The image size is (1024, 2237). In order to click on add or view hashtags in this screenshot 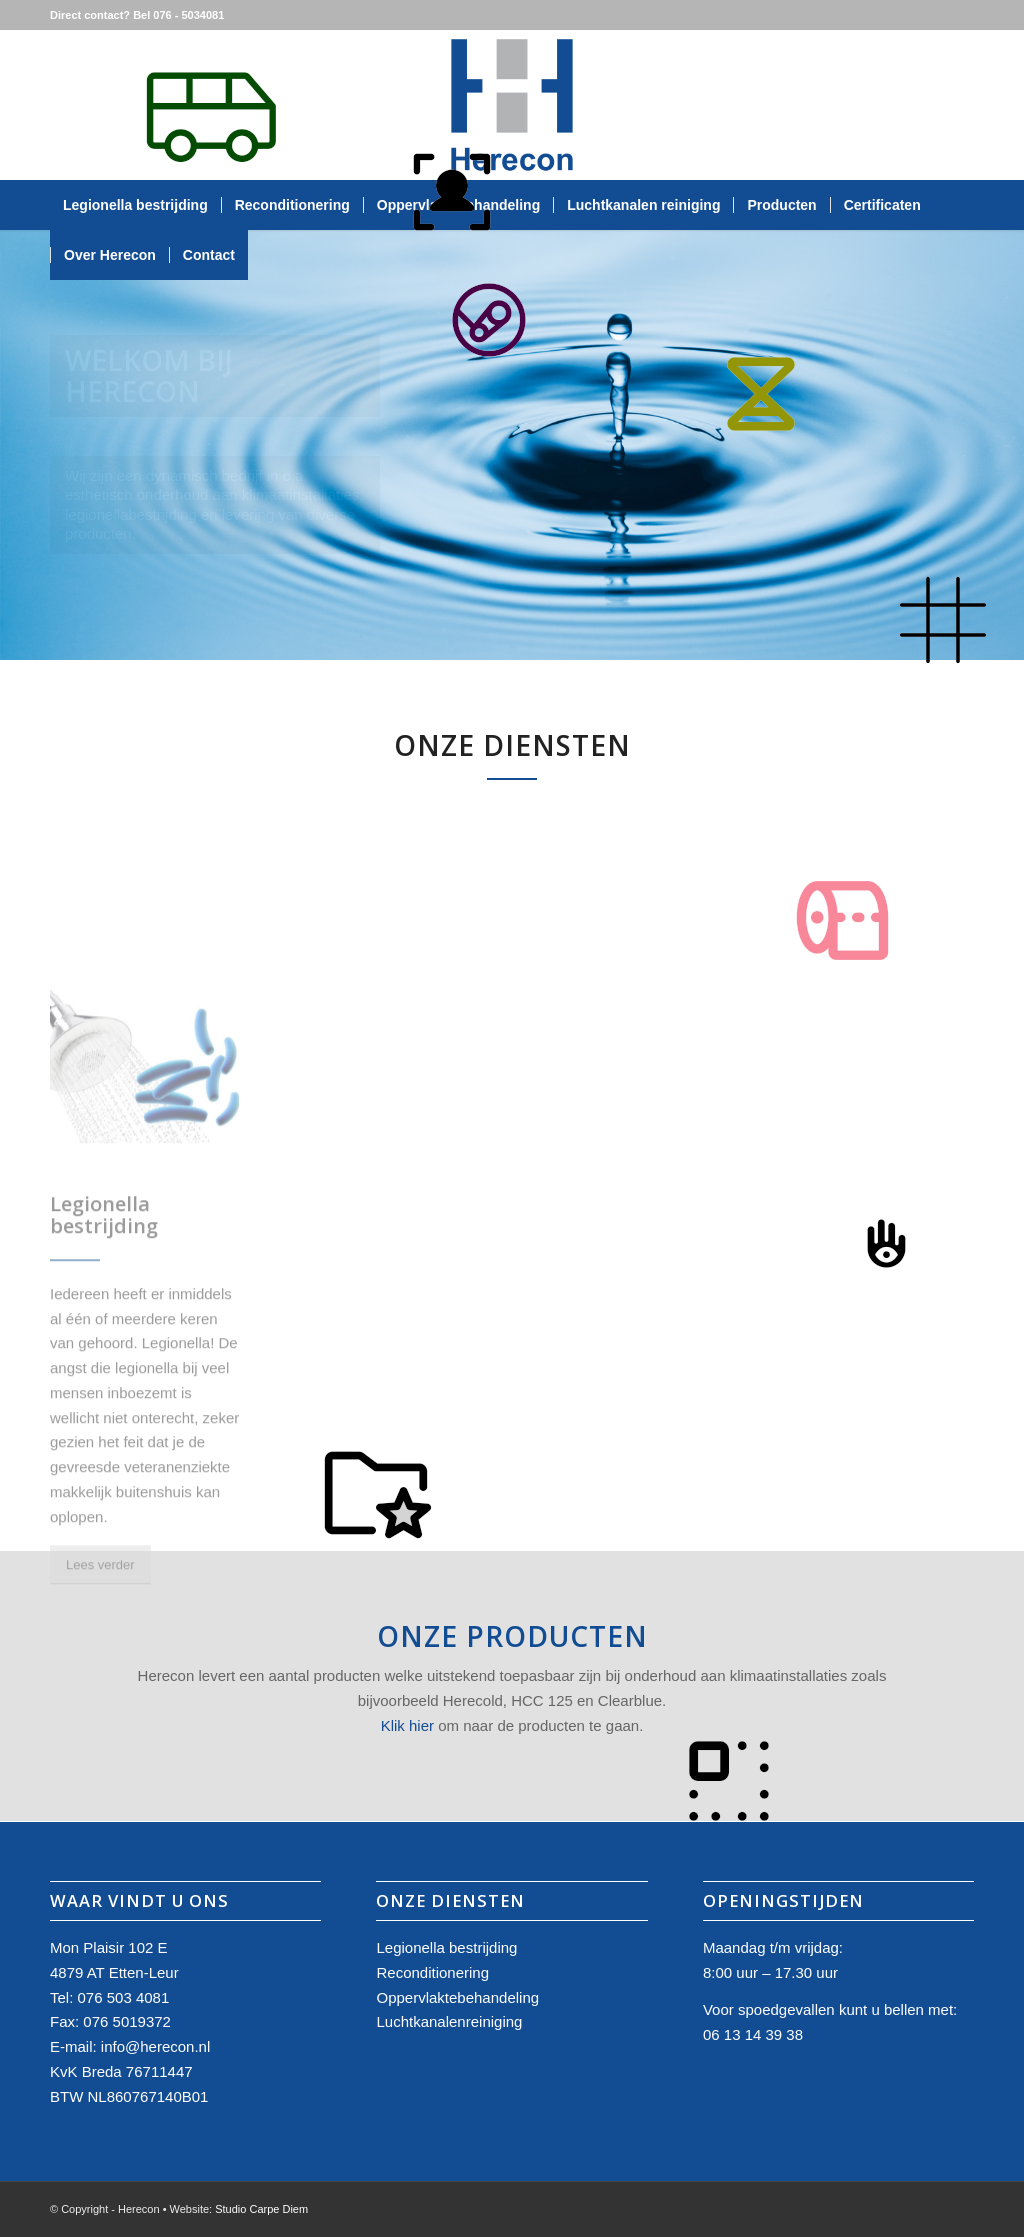, I will do `click(943, 620)`.